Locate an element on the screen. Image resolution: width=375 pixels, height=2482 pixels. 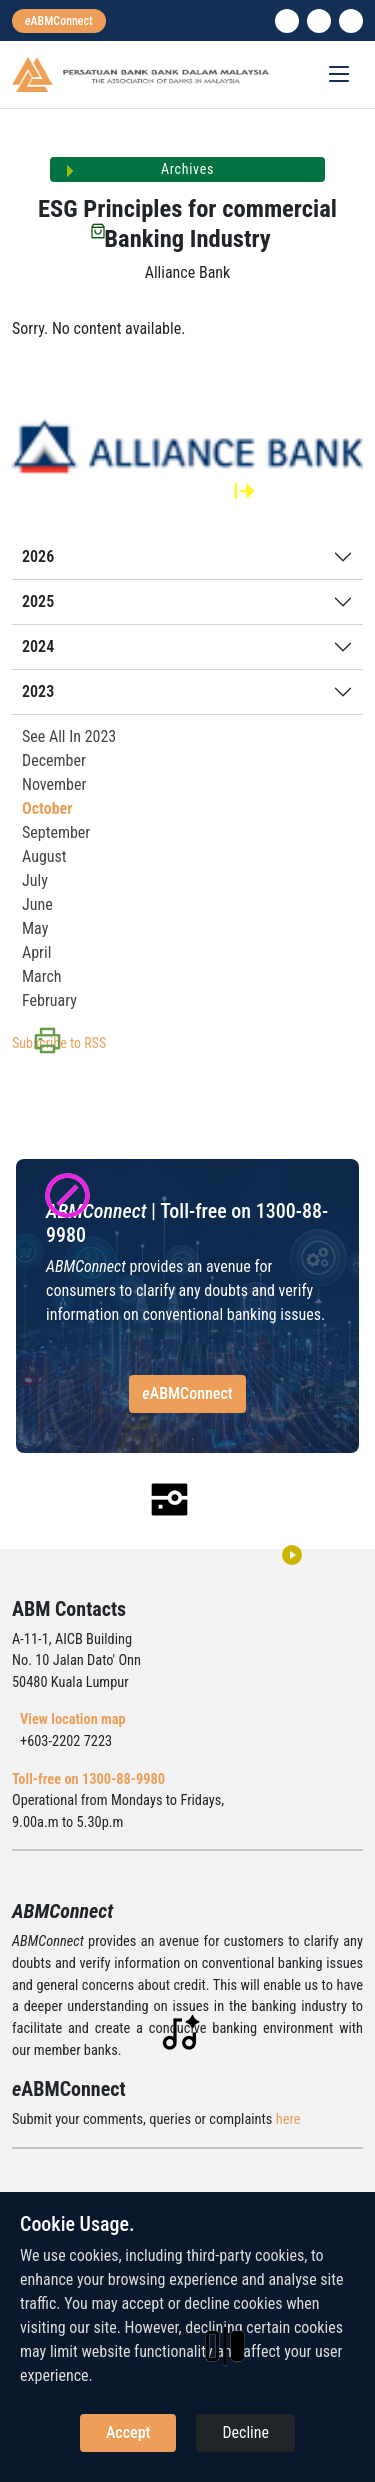
access AI-powered music features is located at coordinates (182, 2034).